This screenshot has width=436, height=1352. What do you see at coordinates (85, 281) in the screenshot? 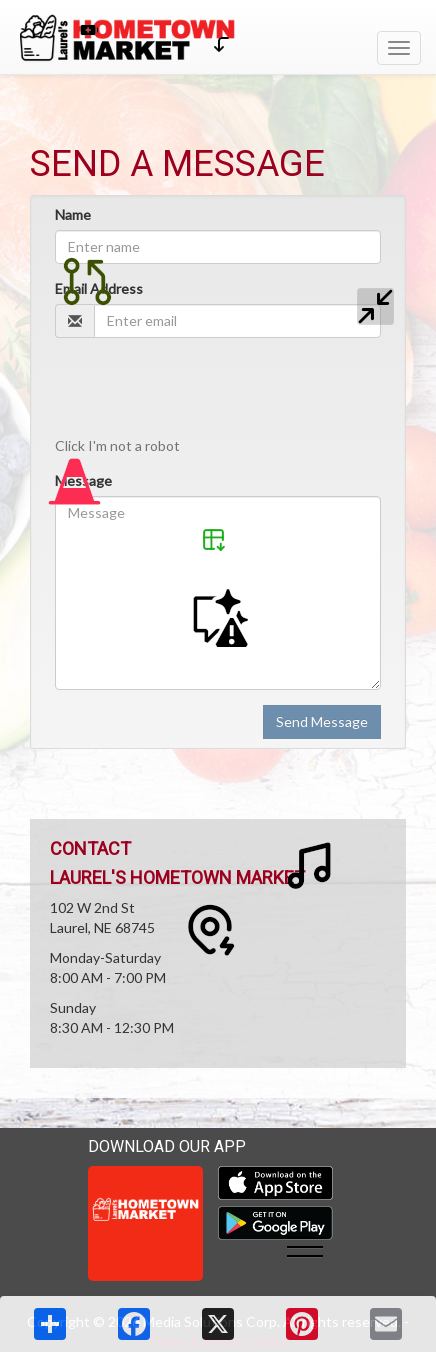
I see `create a new pull request` at bounding box center [85, 281].